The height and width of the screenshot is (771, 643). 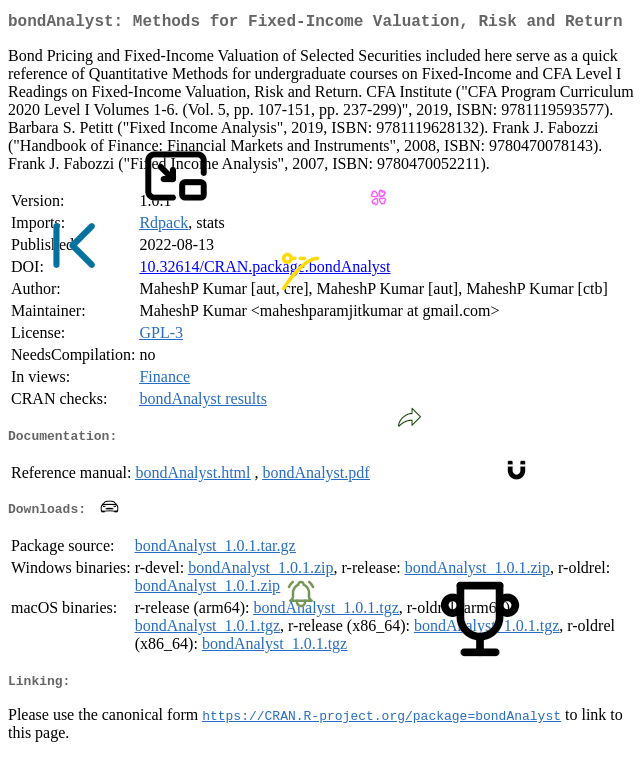 What do you see at coordinates (378, 197) in the screenshot?
I see `link to 4chan website or community` at bounding box center [378, 197].